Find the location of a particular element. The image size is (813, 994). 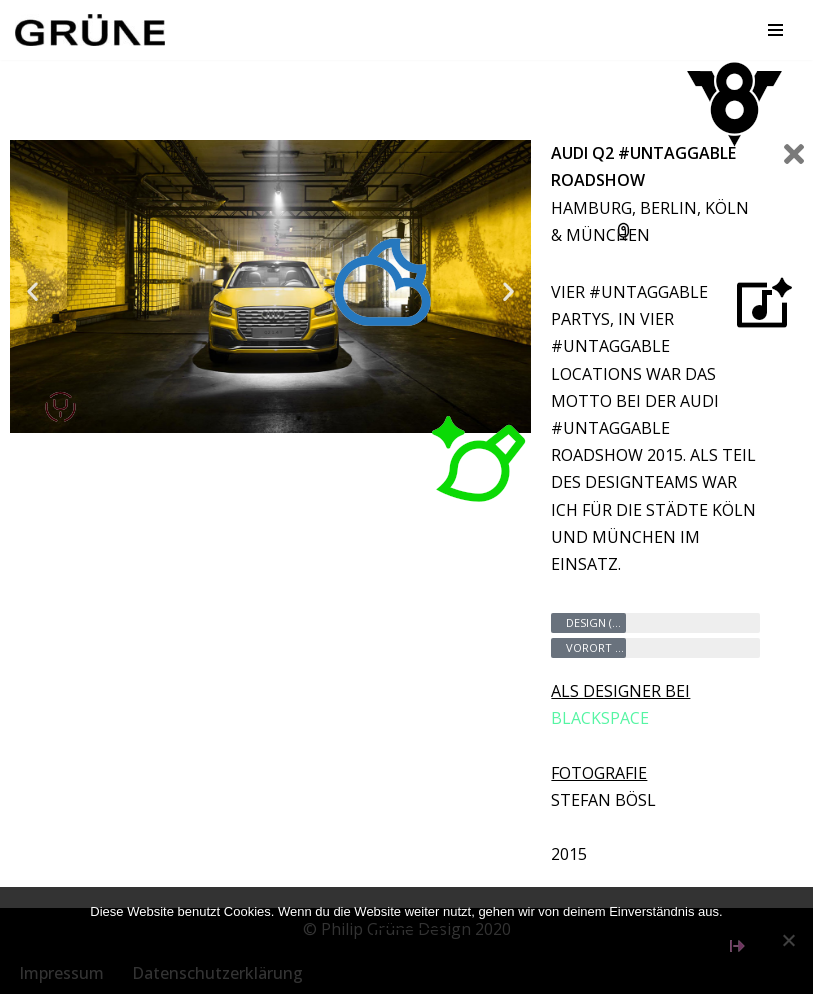

V8 JavaScript engine logo is located at coordinates (734, 104).